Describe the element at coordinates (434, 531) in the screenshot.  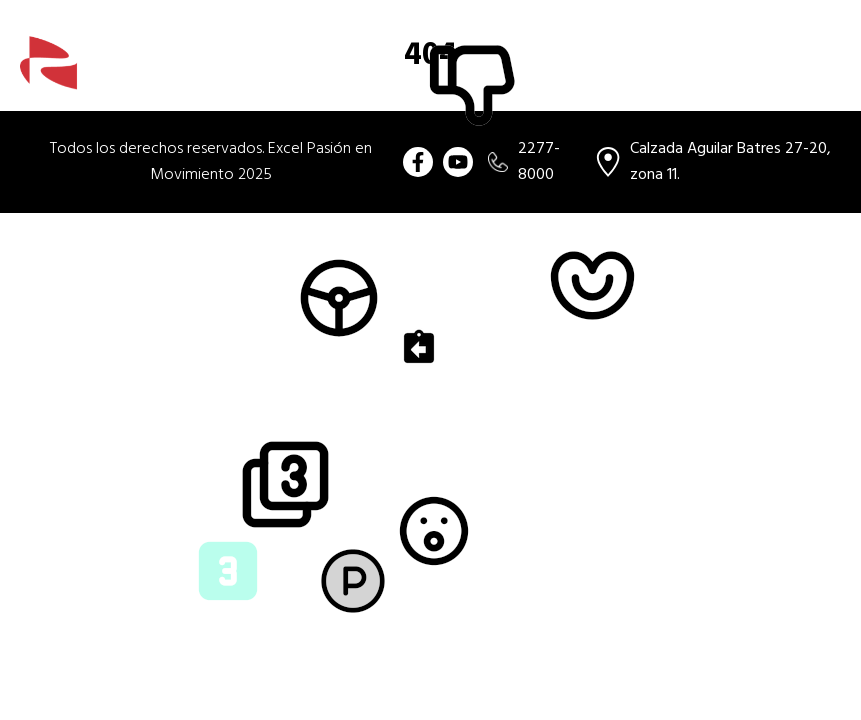
I see `react with surprise to a message or post` at that location.